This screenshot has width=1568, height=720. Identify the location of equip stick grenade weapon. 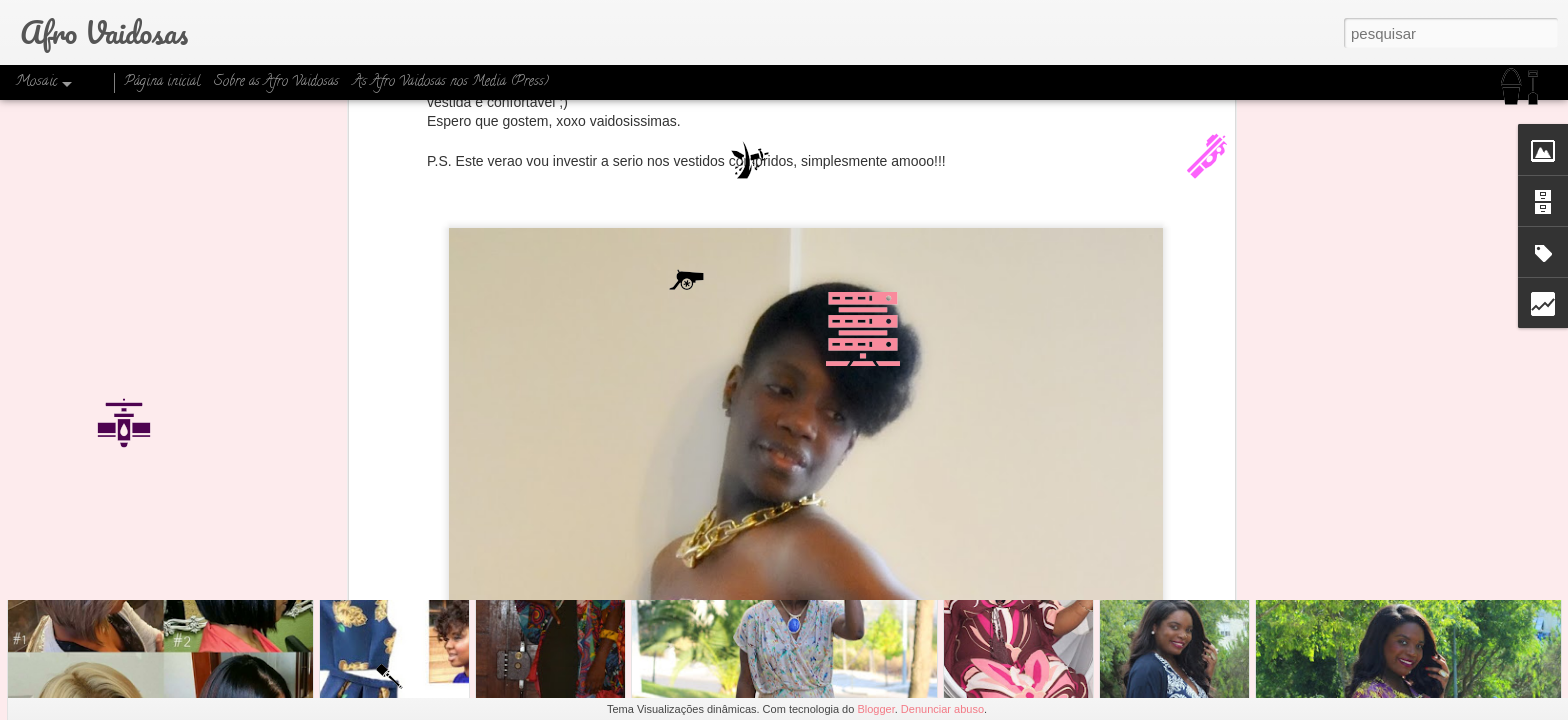
(389, 676).